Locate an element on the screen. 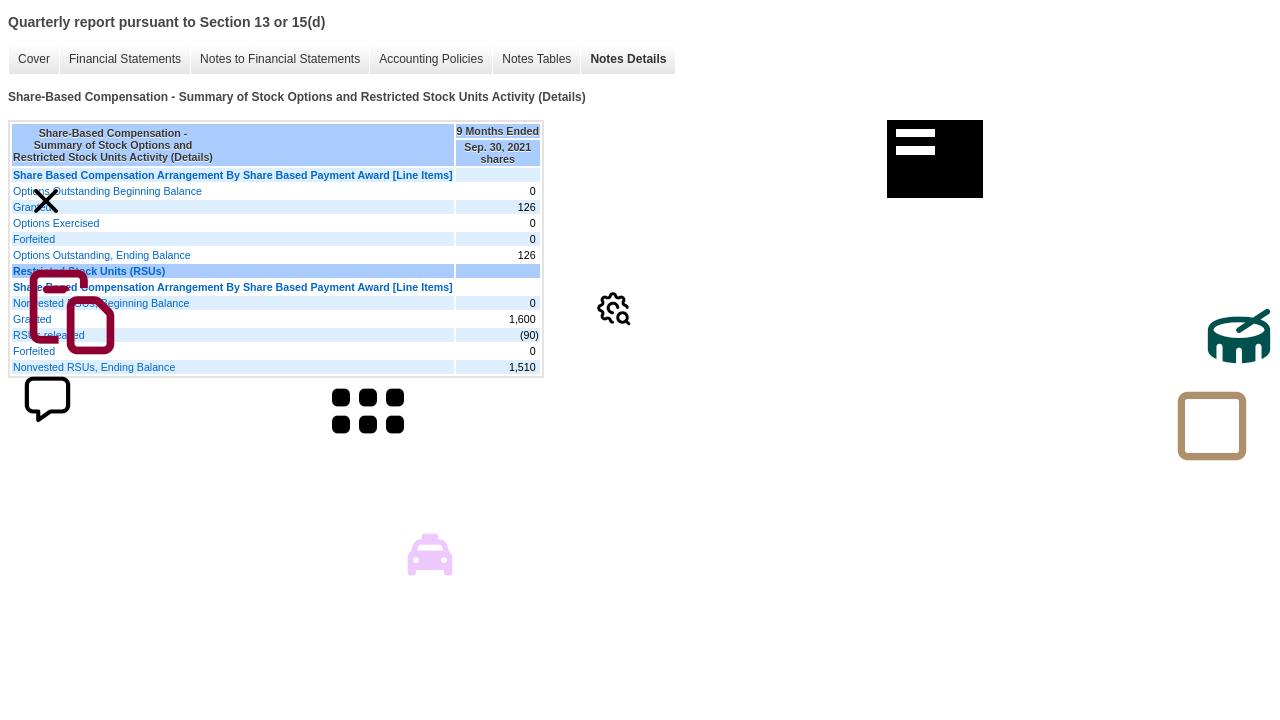 This screenshot has height=720, width=1280. open chat or messaging is located at coordinates (47, 396).